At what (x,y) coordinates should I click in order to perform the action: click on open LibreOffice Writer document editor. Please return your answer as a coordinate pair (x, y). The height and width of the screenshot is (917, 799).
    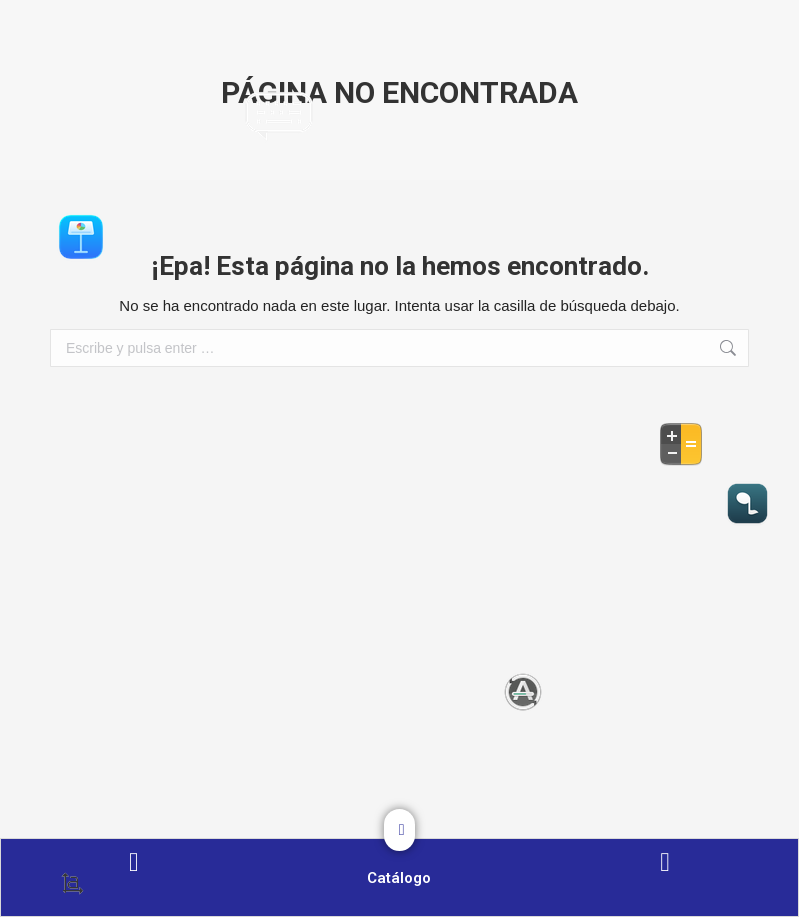
    Looking at the image, I should click on (81, 237).